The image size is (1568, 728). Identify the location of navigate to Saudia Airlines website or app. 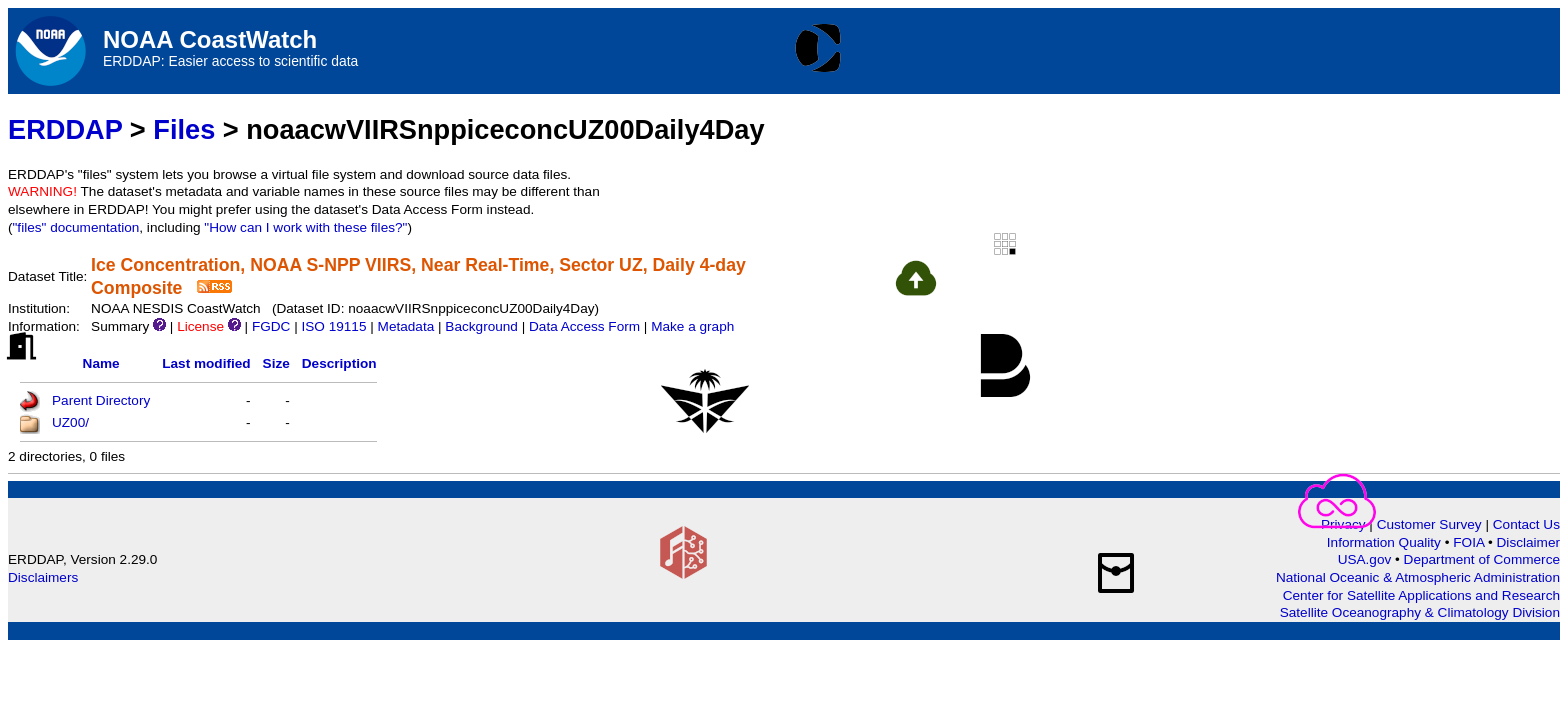
(705, 401).